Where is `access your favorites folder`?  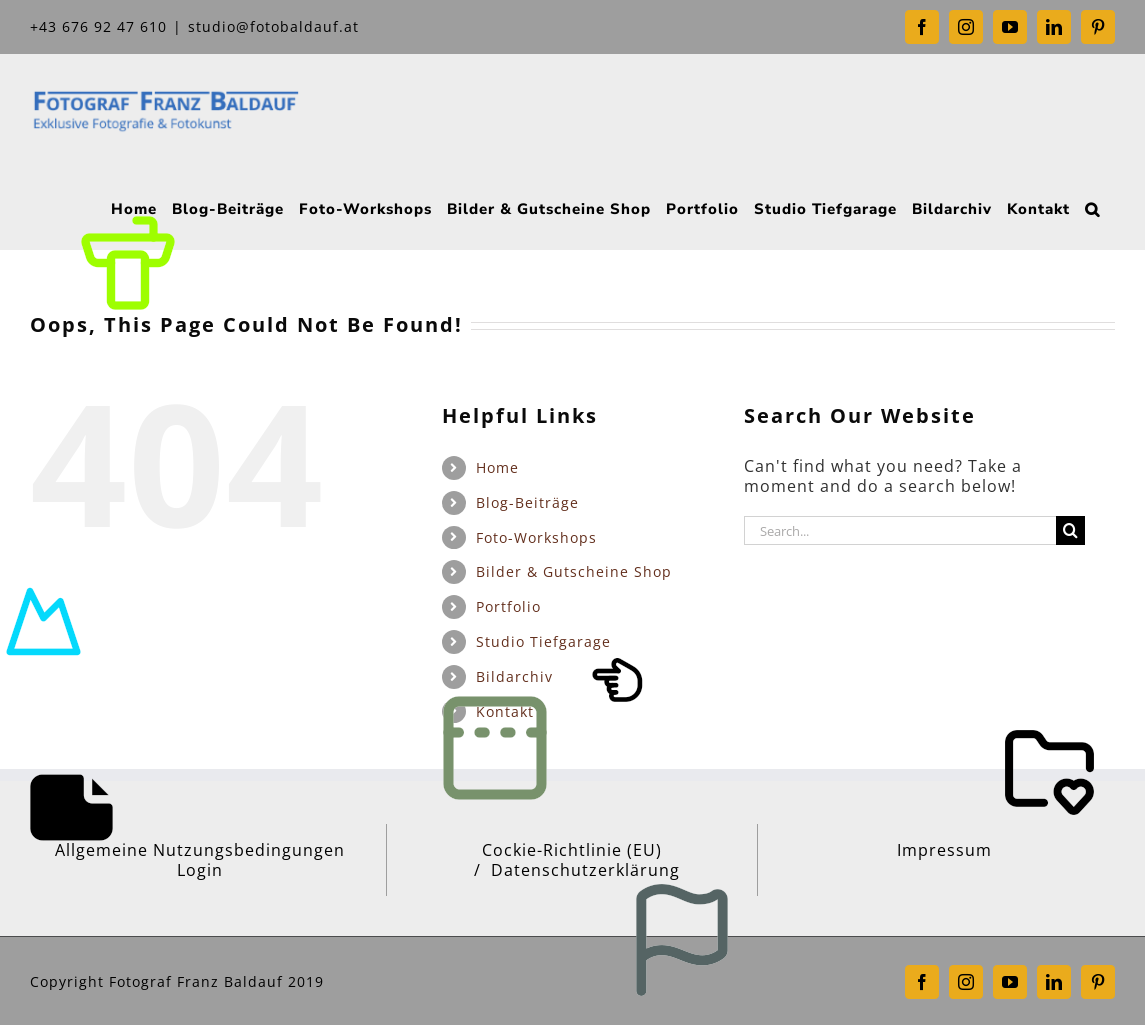 access your favorites folder is located at coordinates (1049, 770).